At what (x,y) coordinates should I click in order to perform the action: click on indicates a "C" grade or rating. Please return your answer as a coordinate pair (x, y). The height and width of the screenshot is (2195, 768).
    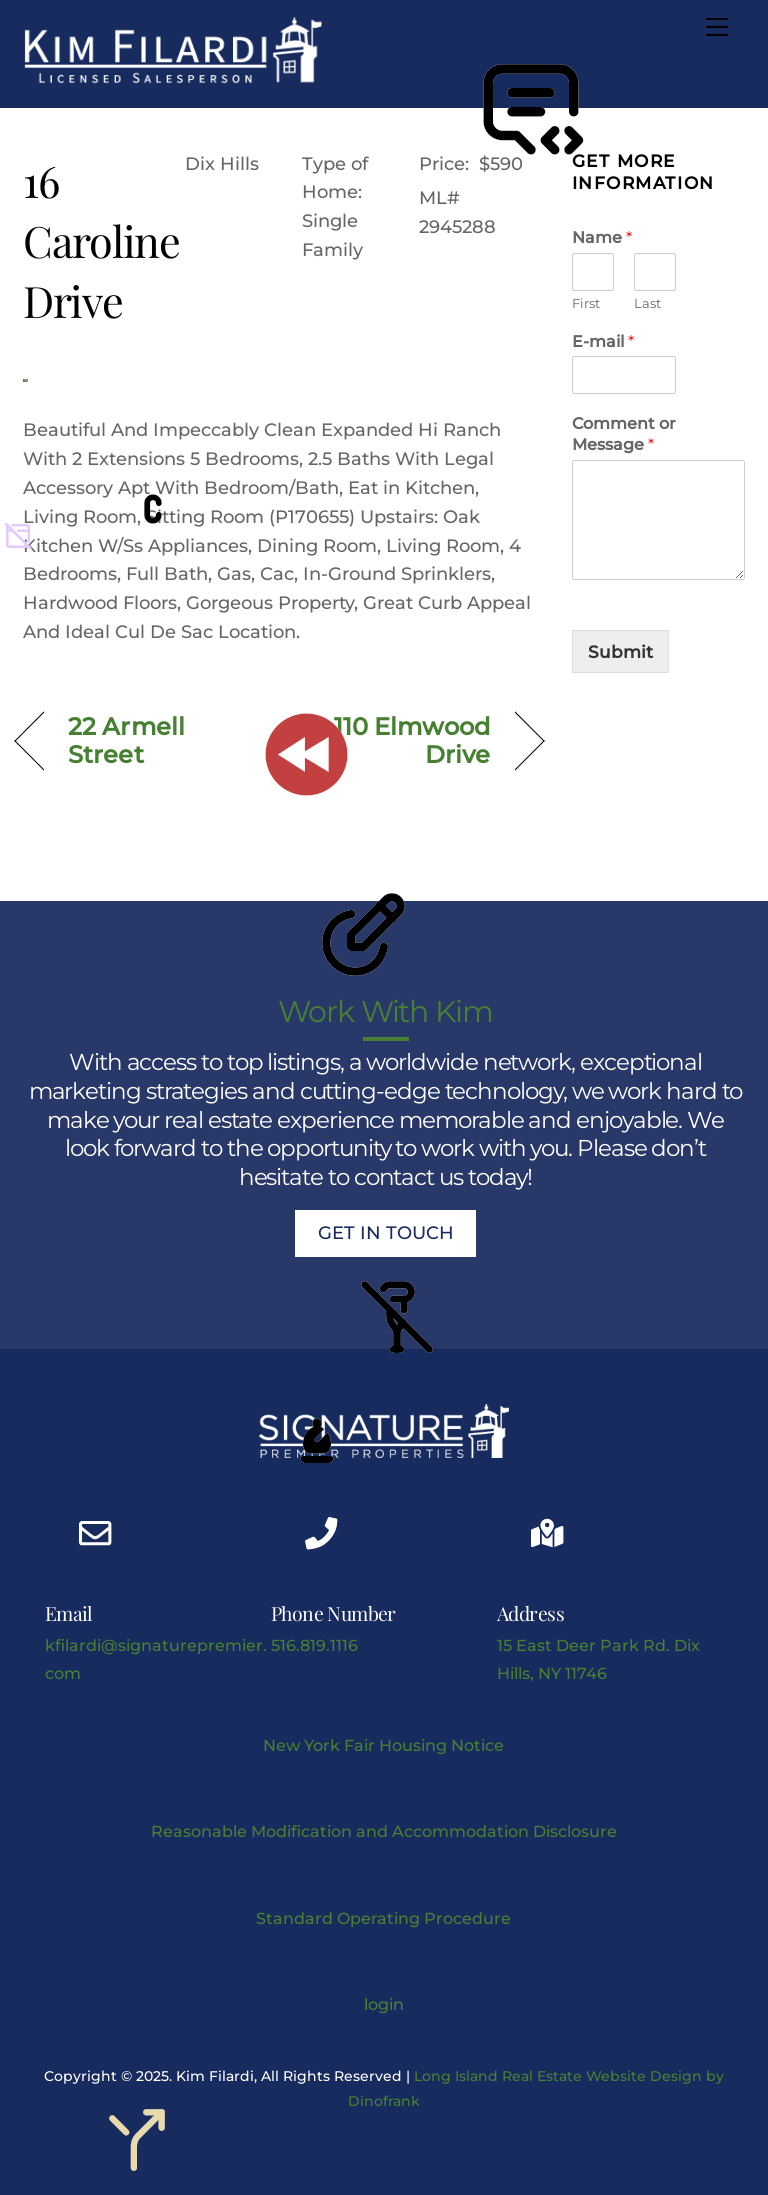
    Looking at the image, I should click on (153, 509).